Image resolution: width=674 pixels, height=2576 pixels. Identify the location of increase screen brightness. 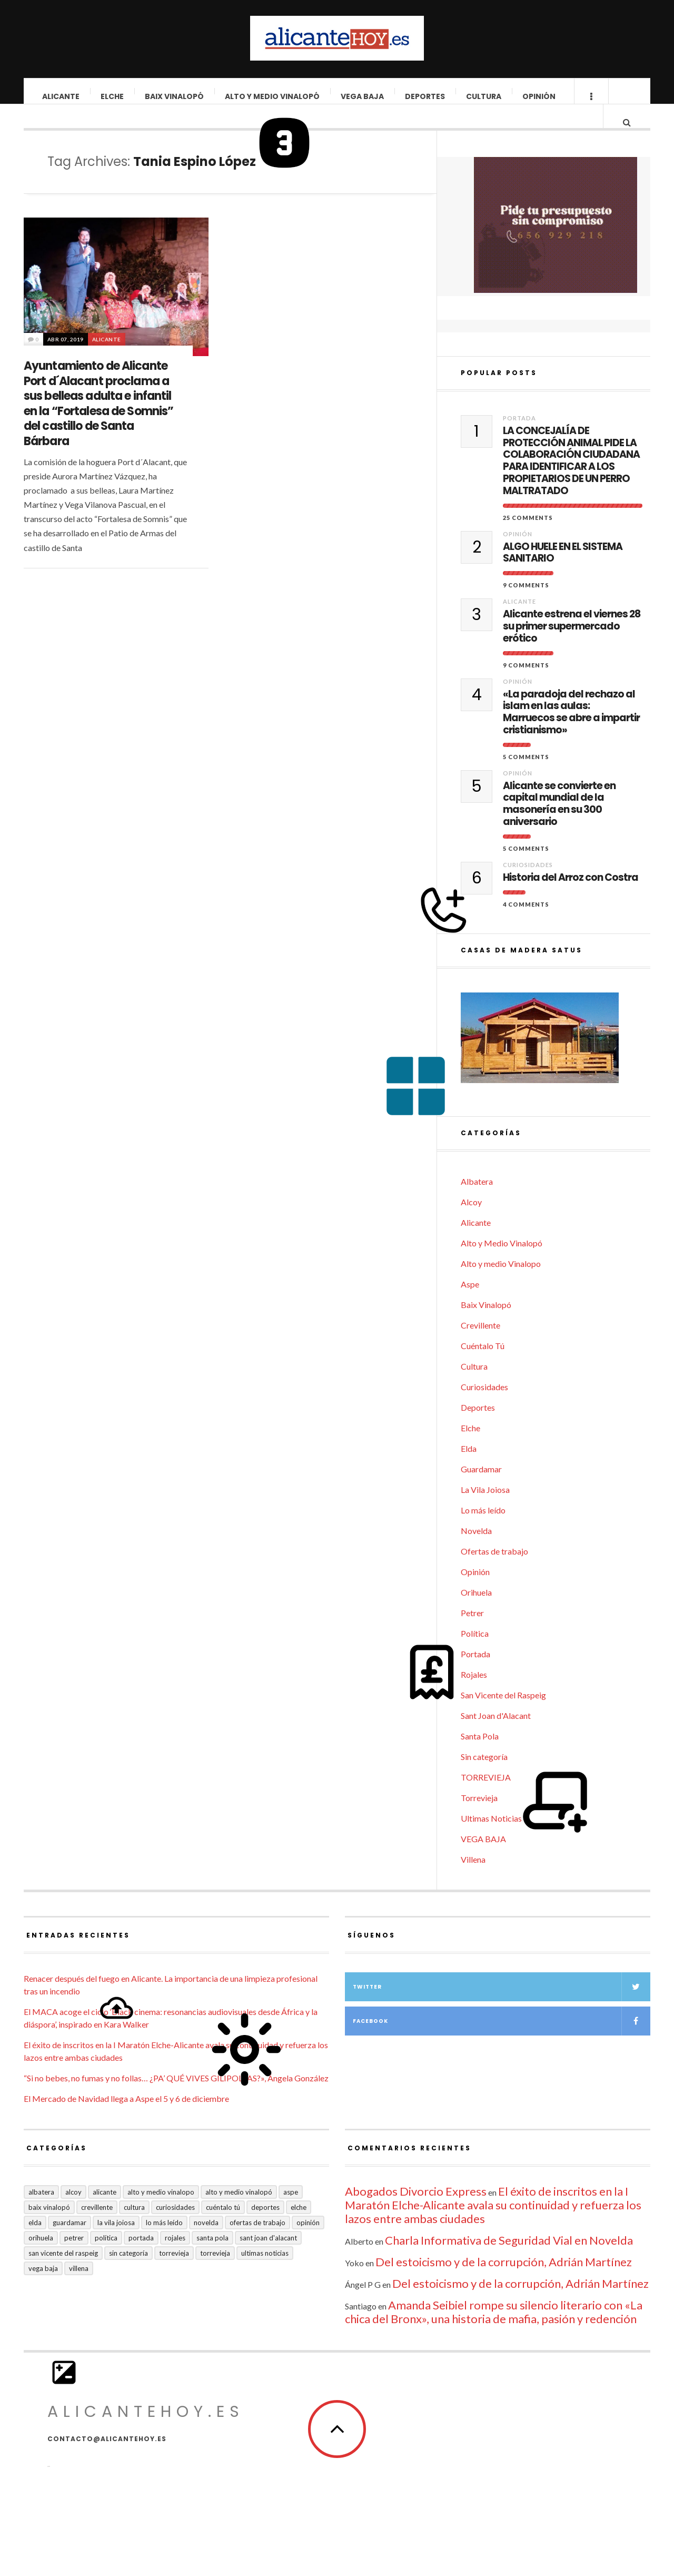
(244, 2049).